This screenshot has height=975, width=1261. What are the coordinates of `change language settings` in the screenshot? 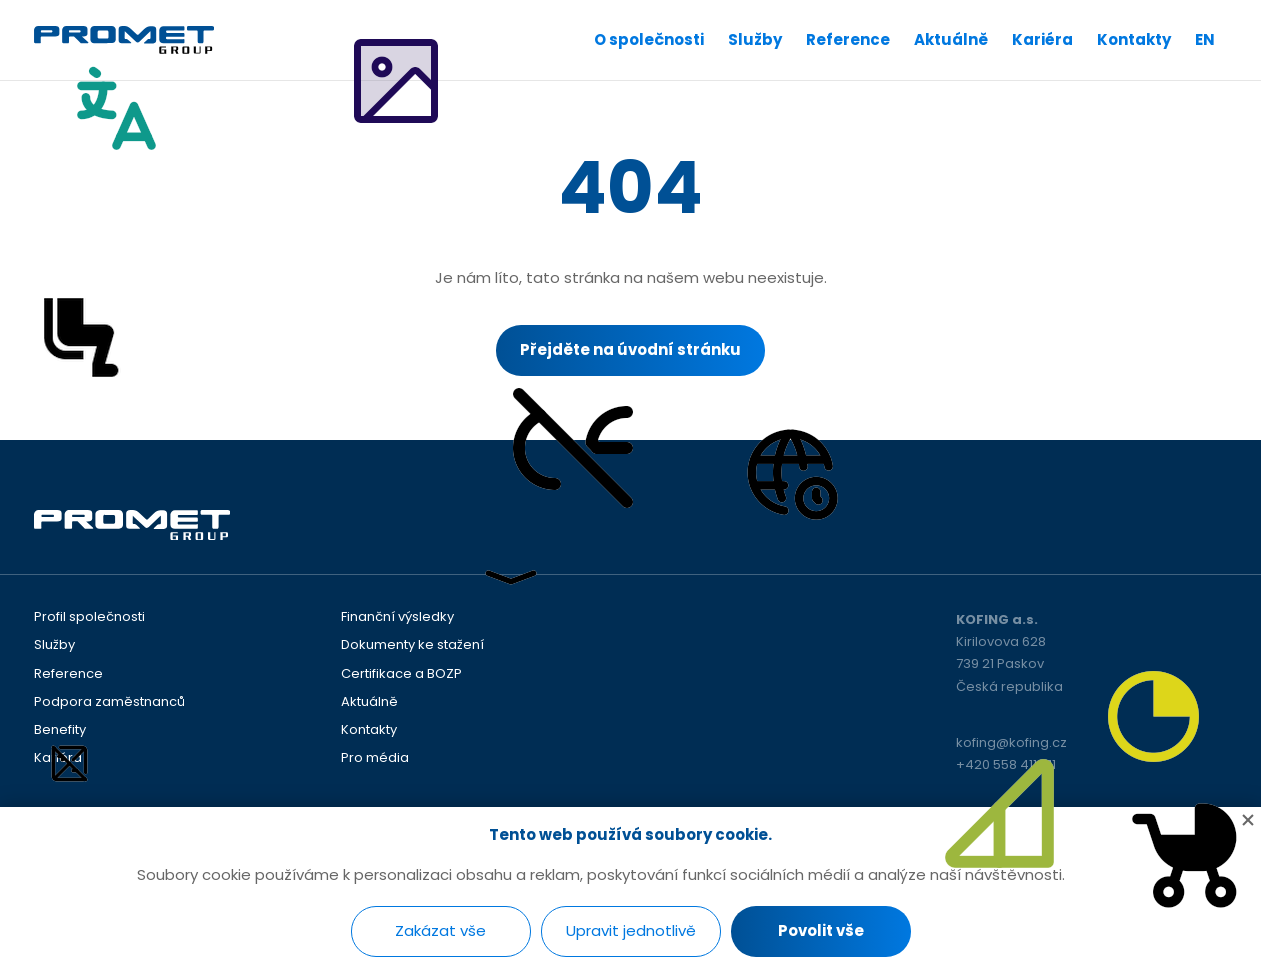 It's located at (116, 110).